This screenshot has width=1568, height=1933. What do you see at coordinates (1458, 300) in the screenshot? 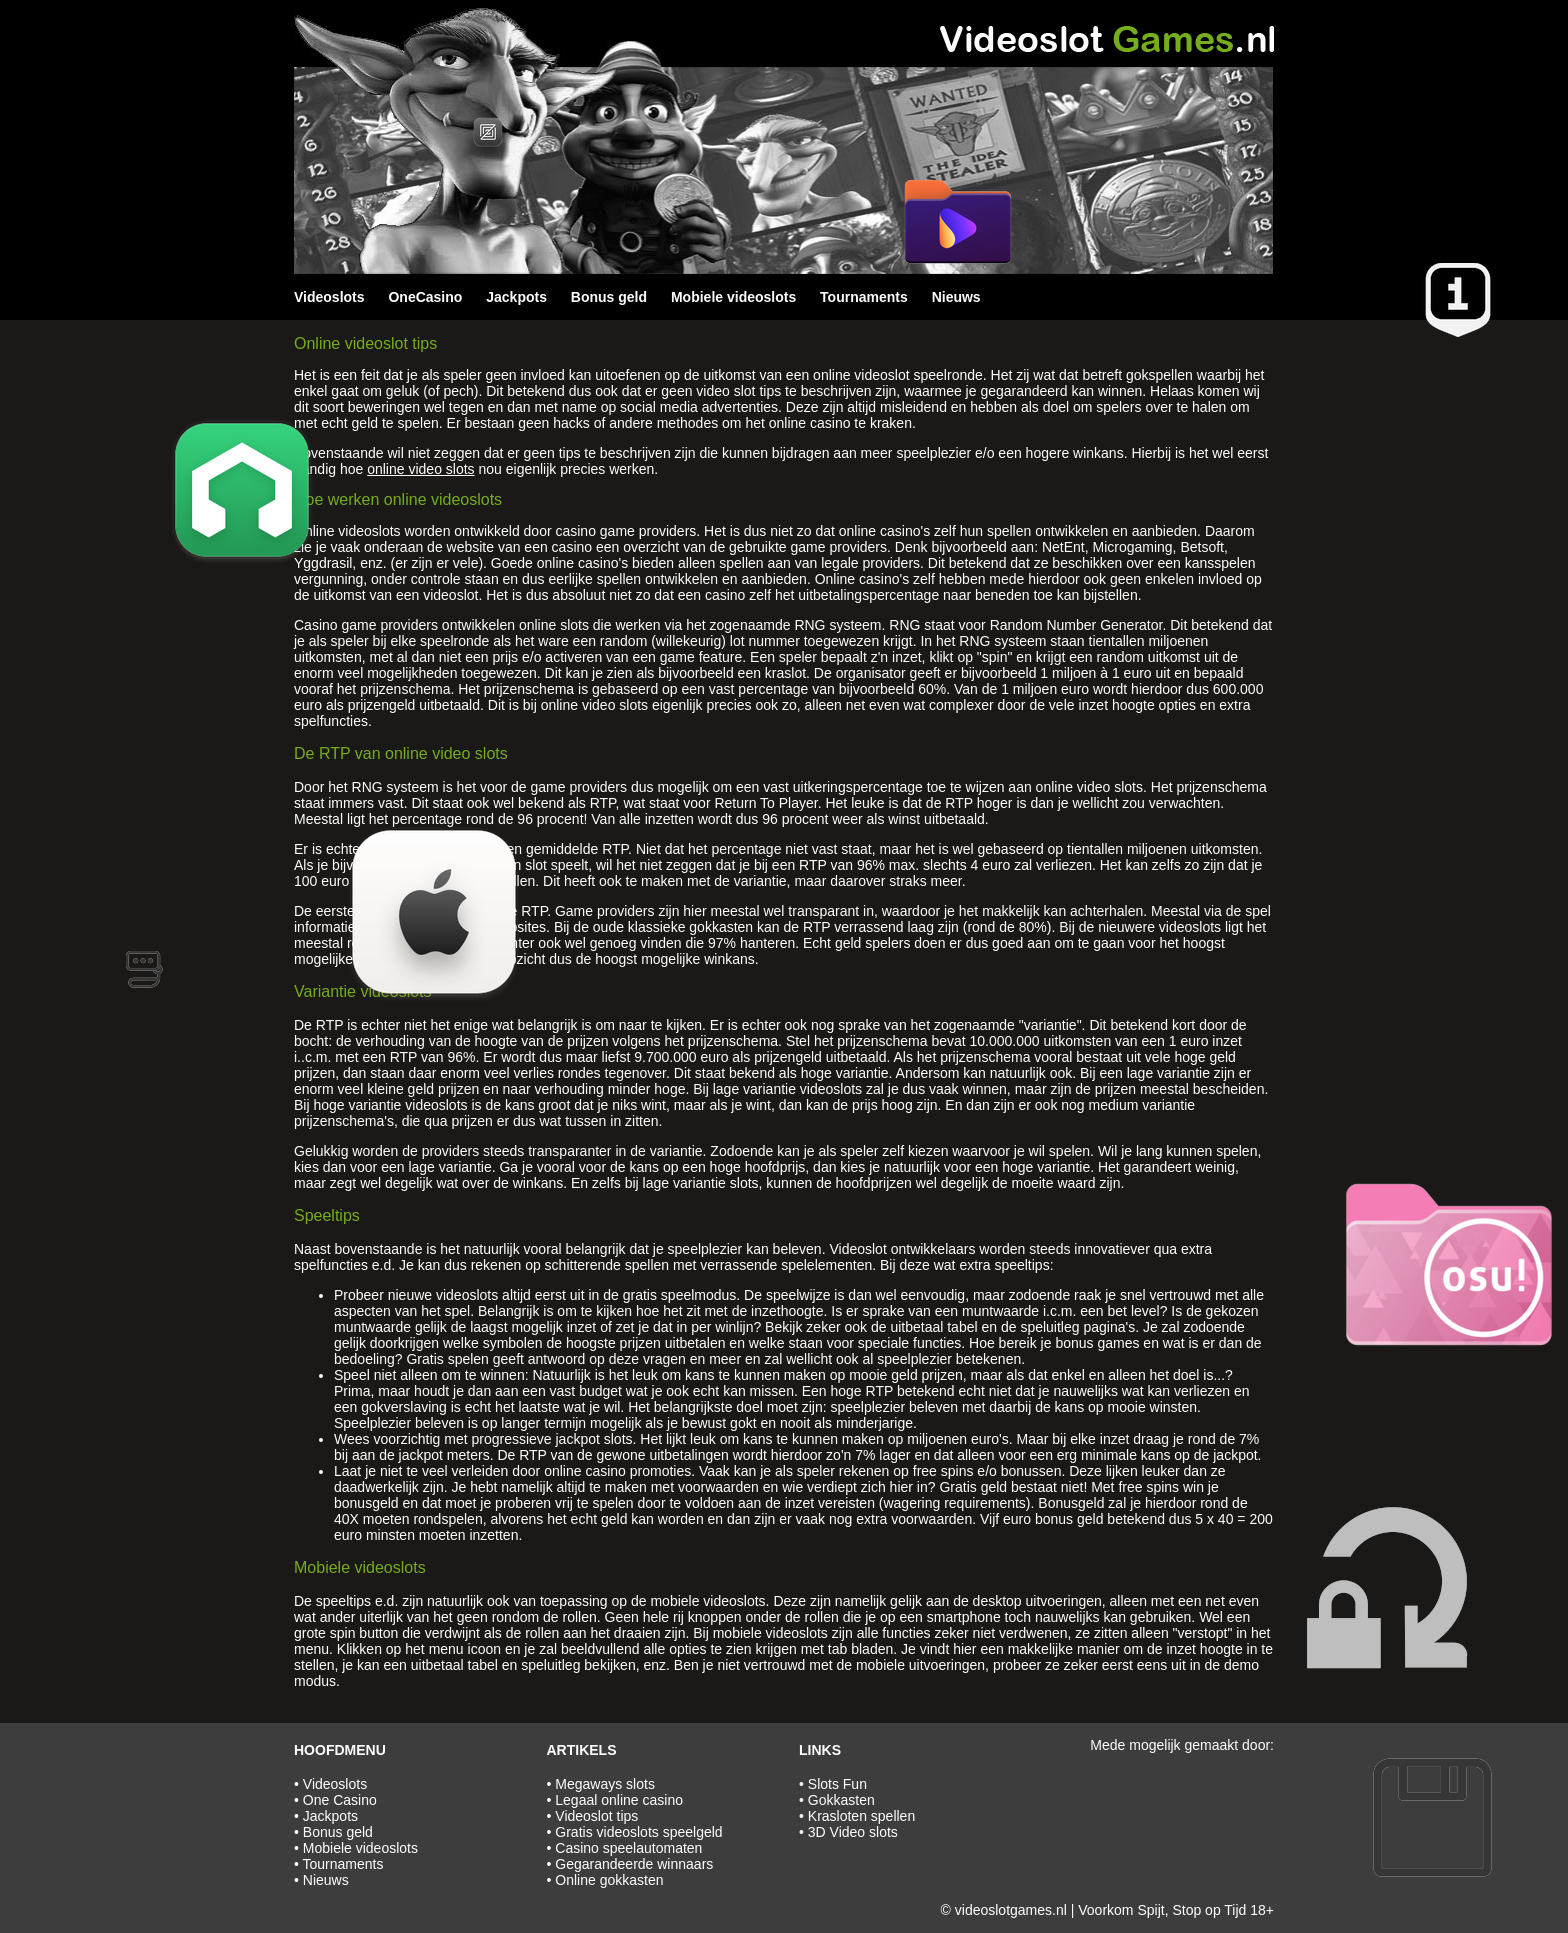
I see `indicates num lock is enabled` at bounding box center [1458, 300].